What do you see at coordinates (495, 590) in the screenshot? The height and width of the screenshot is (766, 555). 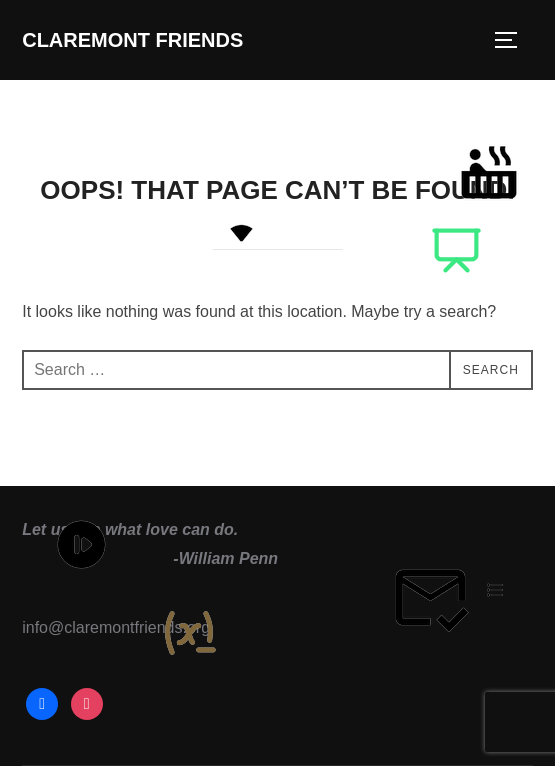 I see `view items as a bulleted list` at bounding box center [495, 590].